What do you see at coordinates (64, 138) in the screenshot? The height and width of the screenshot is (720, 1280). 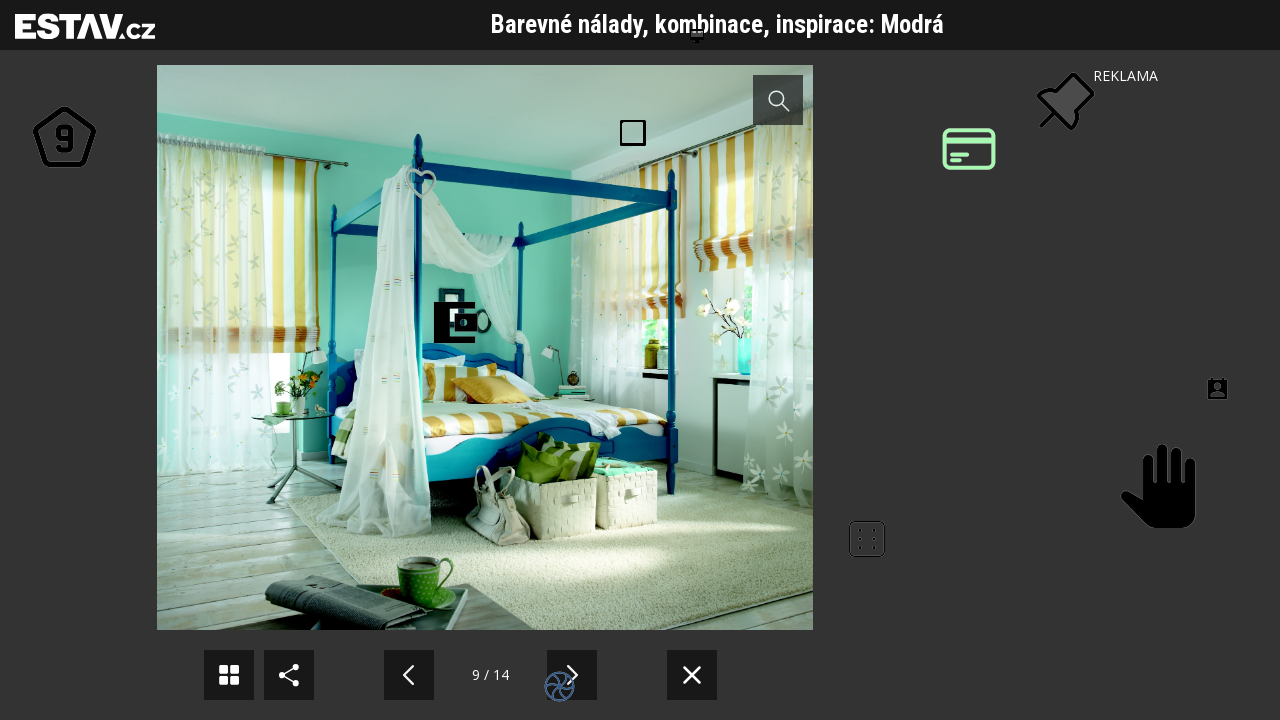 I see `indicates step 9 in a multi-step process` at bounding box center [64, 138].